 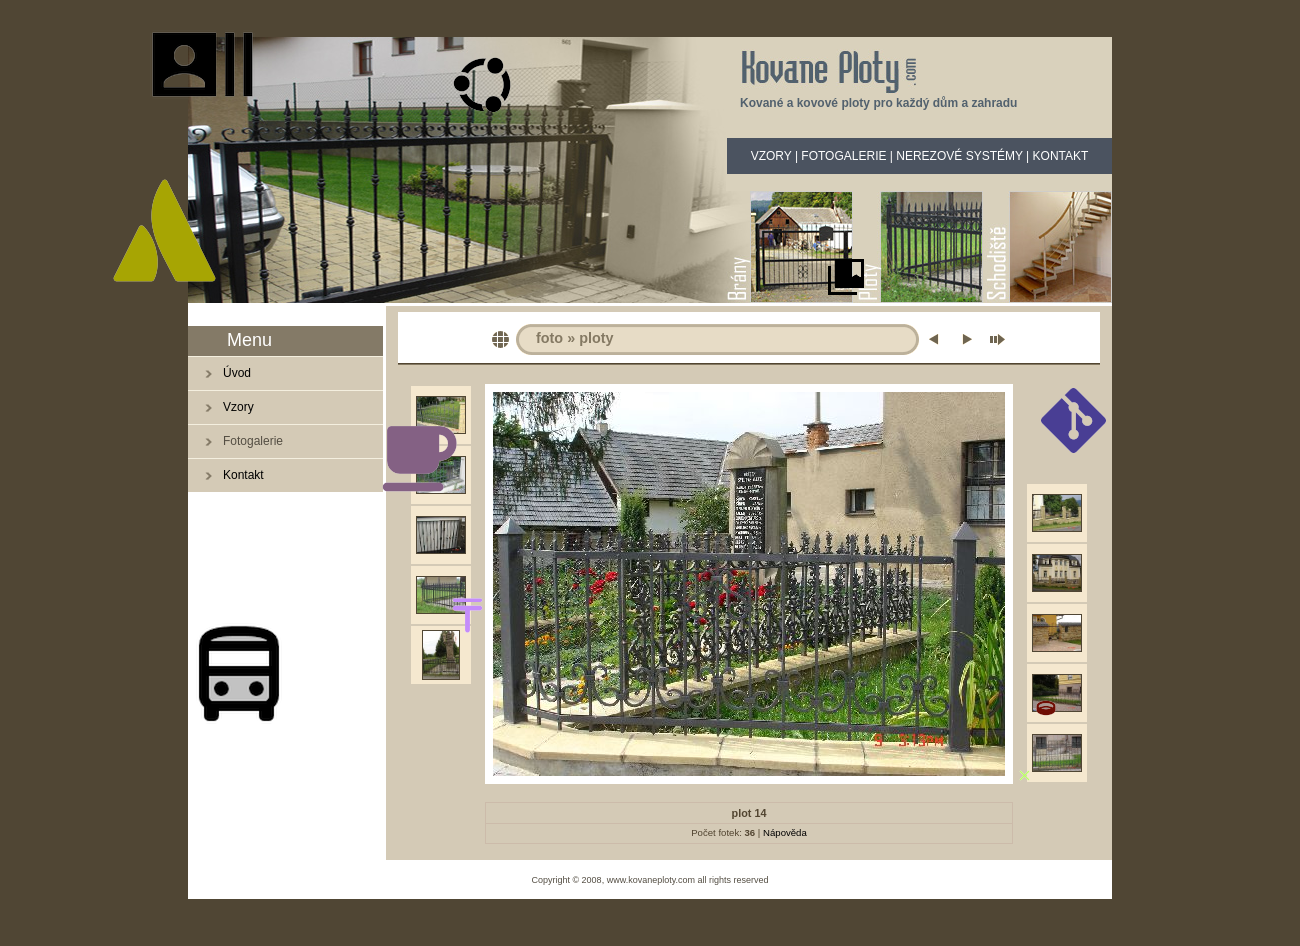 What do you see at coordinates (164, 230) in the screenshot?
I see `atlassian company logo` at bounding box center [164, 230].